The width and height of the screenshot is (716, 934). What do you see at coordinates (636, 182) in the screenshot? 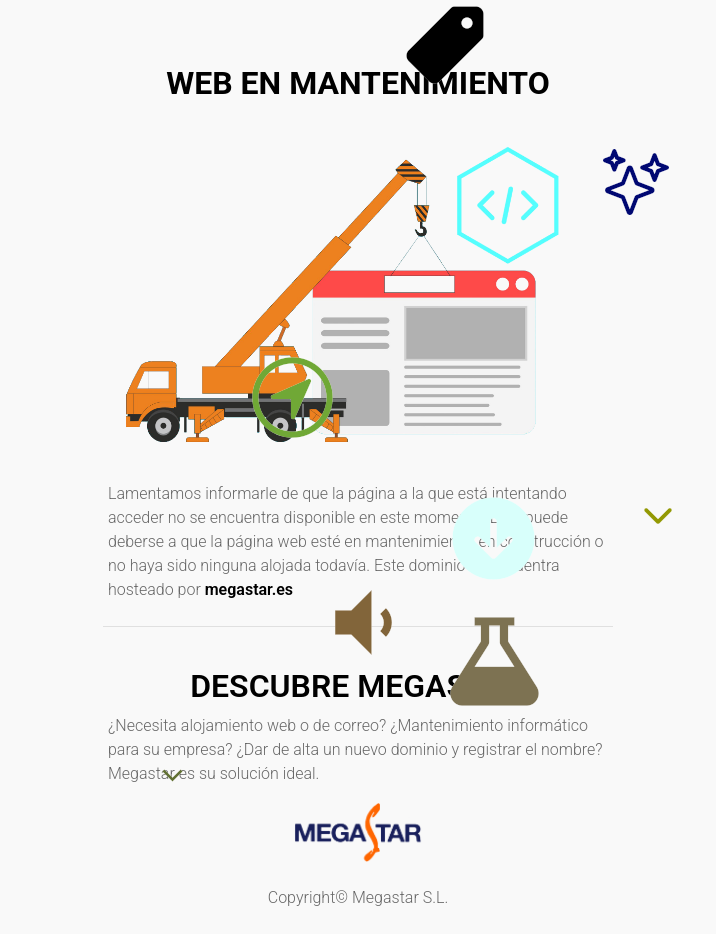
I see `indicates AI-generated or enhanced content` at bounding box center [636, 182].